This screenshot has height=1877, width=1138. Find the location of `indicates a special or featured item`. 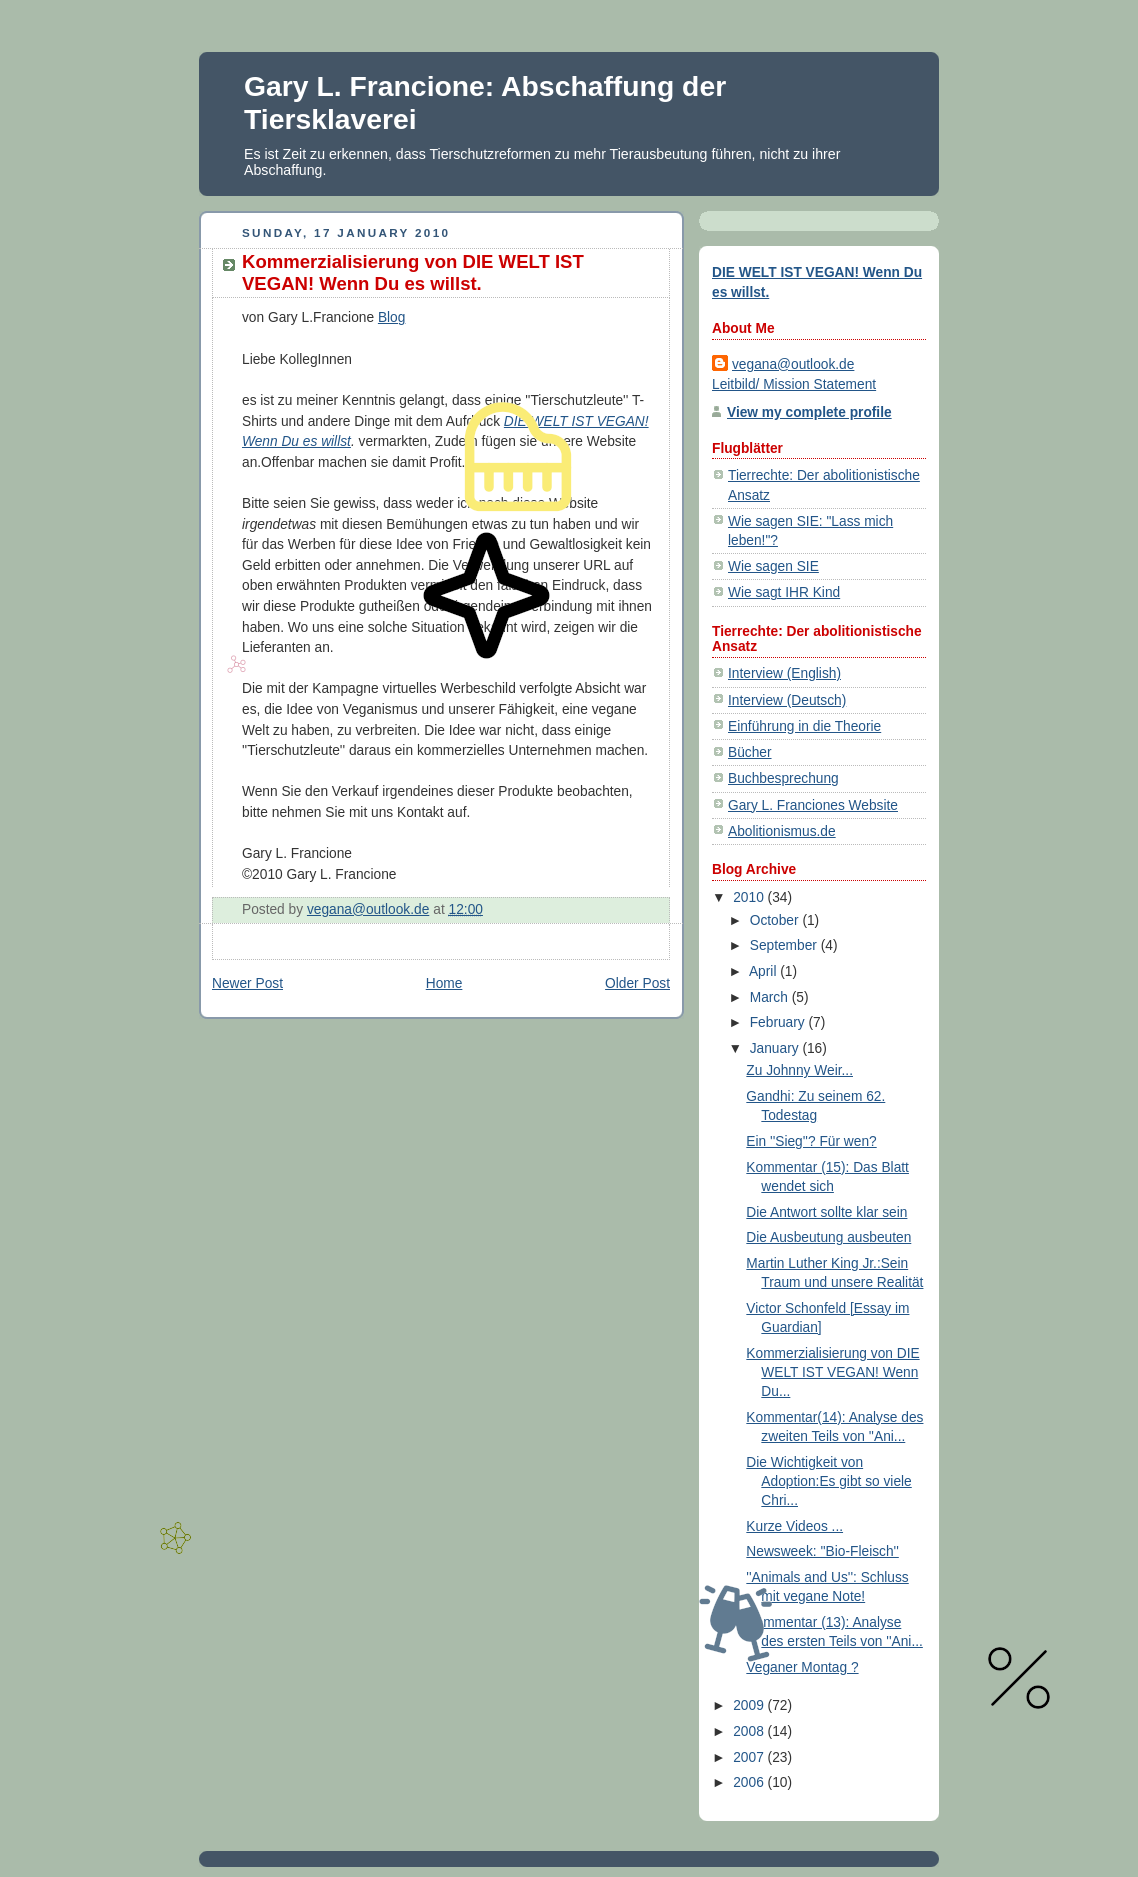

indicates a special or featured item is located at coordinates (486, 595).